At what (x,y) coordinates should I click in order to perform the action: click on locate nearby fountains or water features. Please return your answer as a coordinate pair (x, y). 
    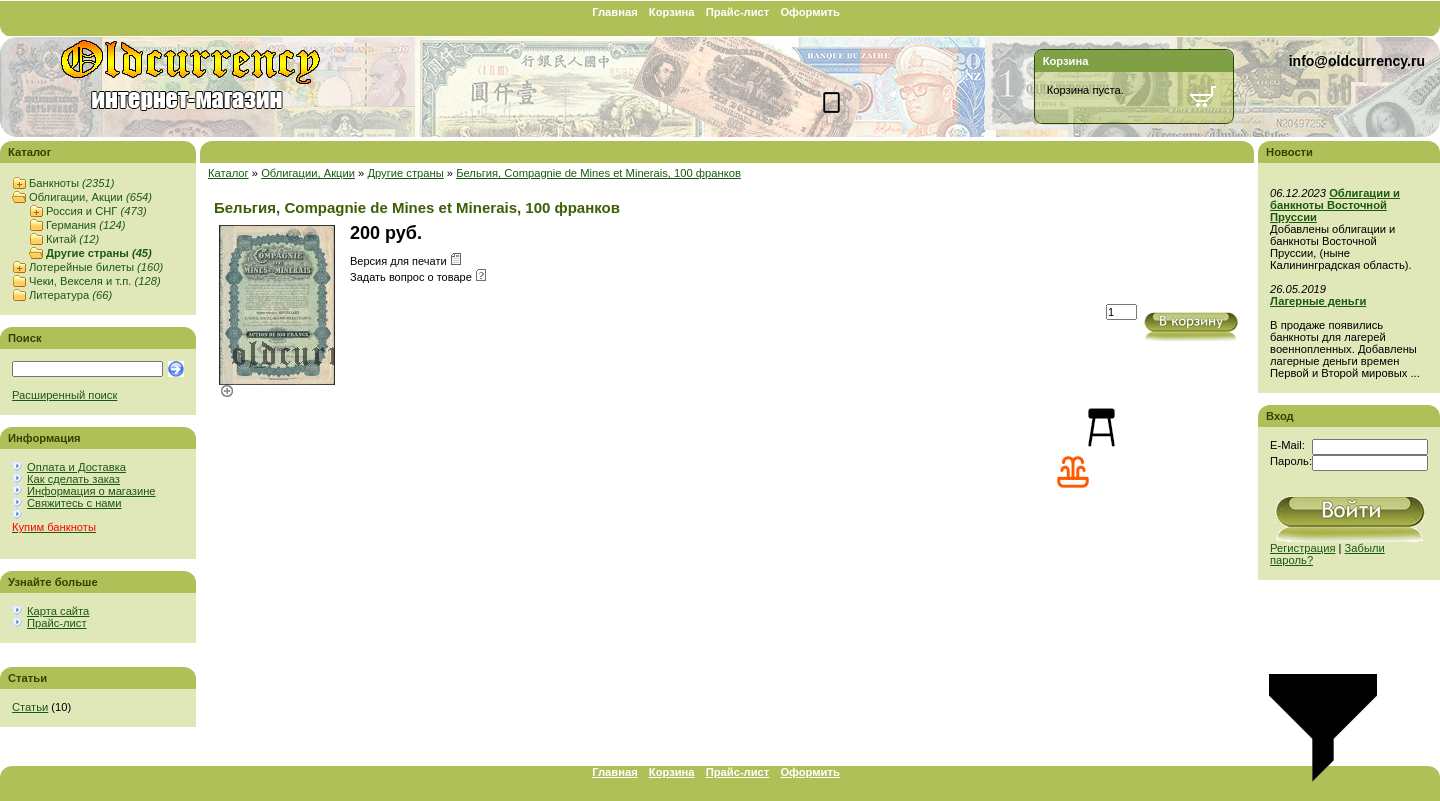
    Looking at the image, I should click on (1073, 472).